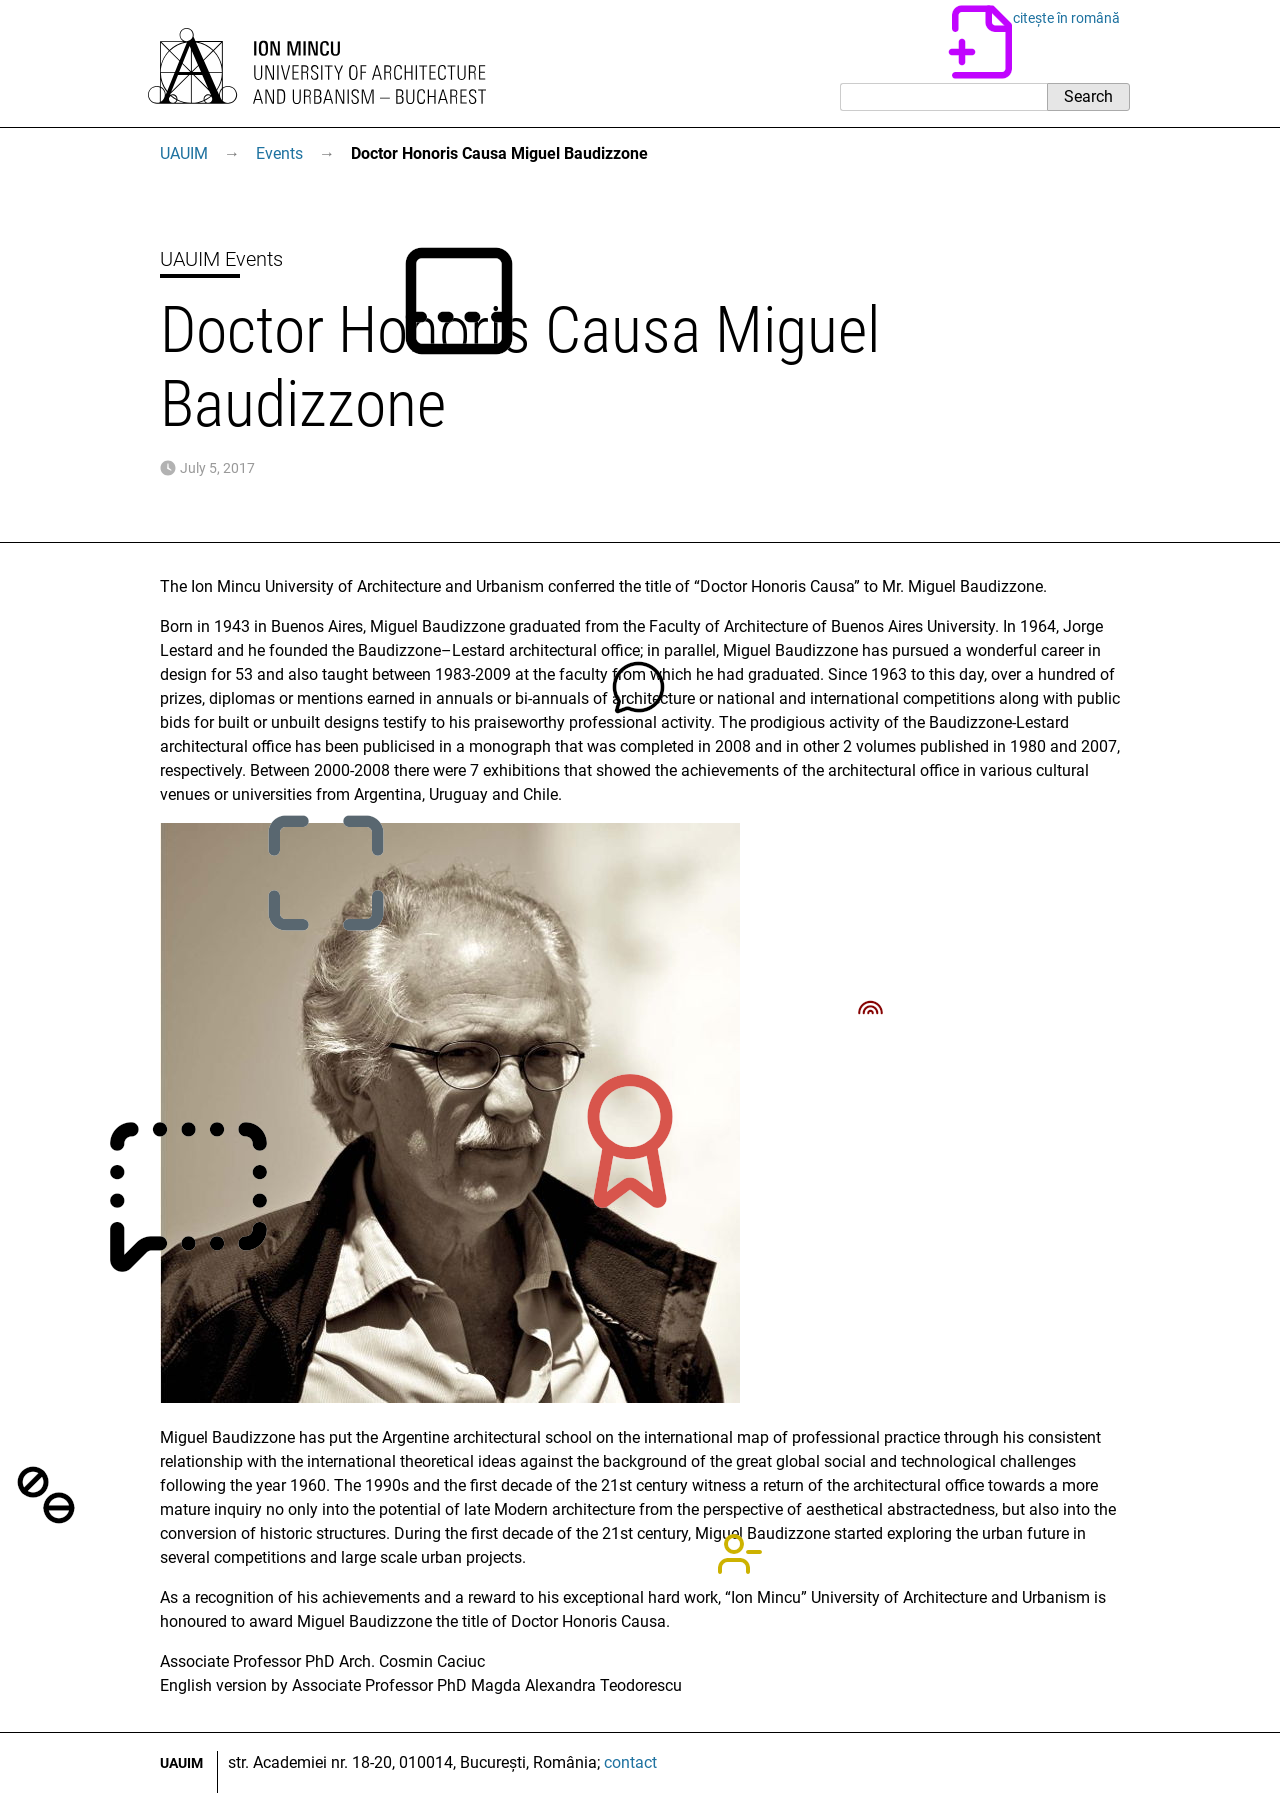 This screenshot has width=1280, height=1793. Describe the element at coordinates (459, 301) in the screenshot. I see `toggle bottom panel visibility` at that location.